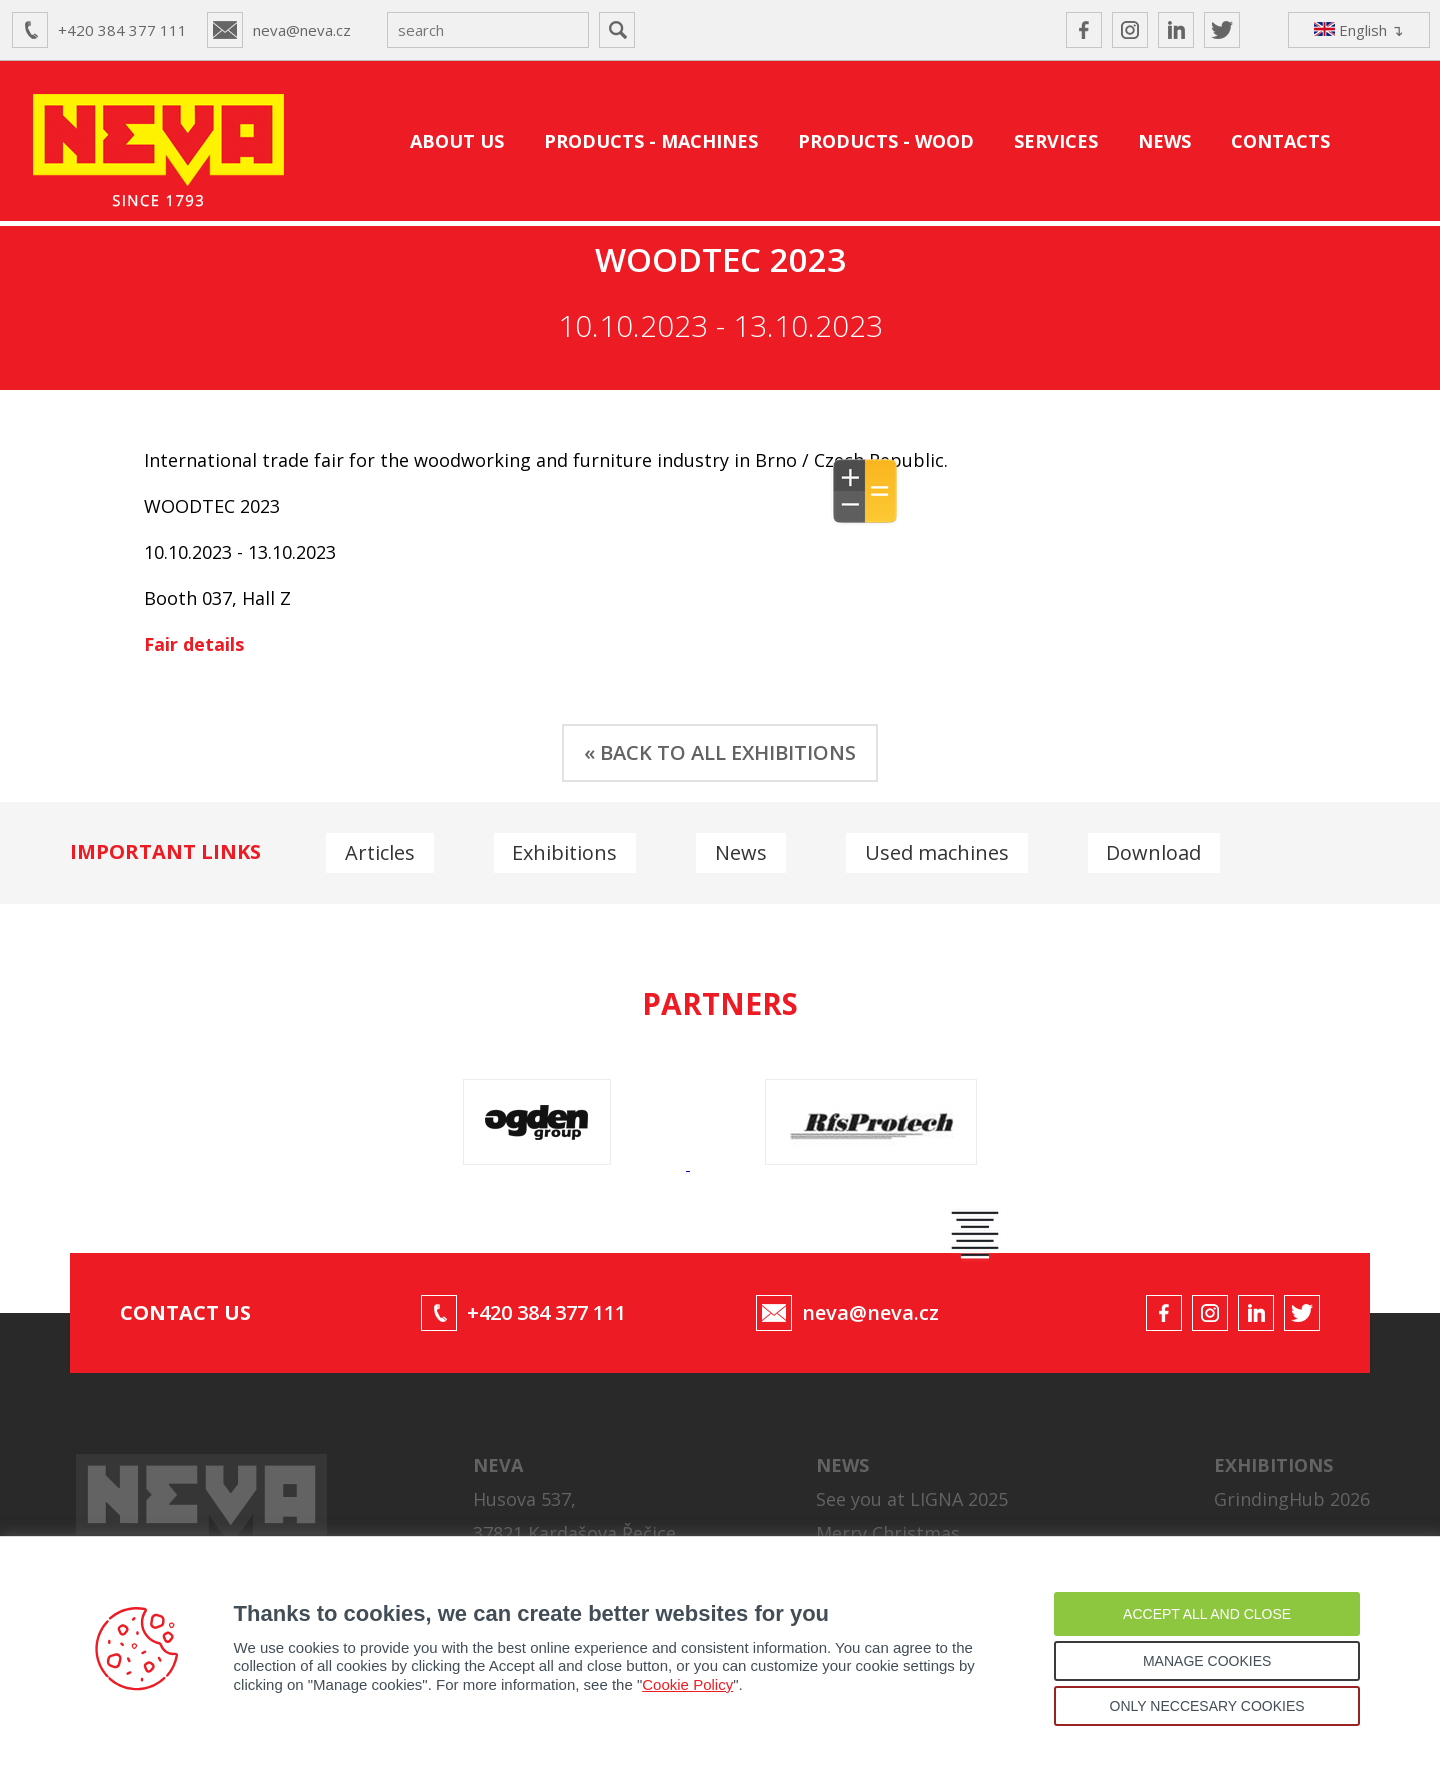  Describe the element at coordinates (865, 491) in the screenshot. I see `open the calculator app` at that location.